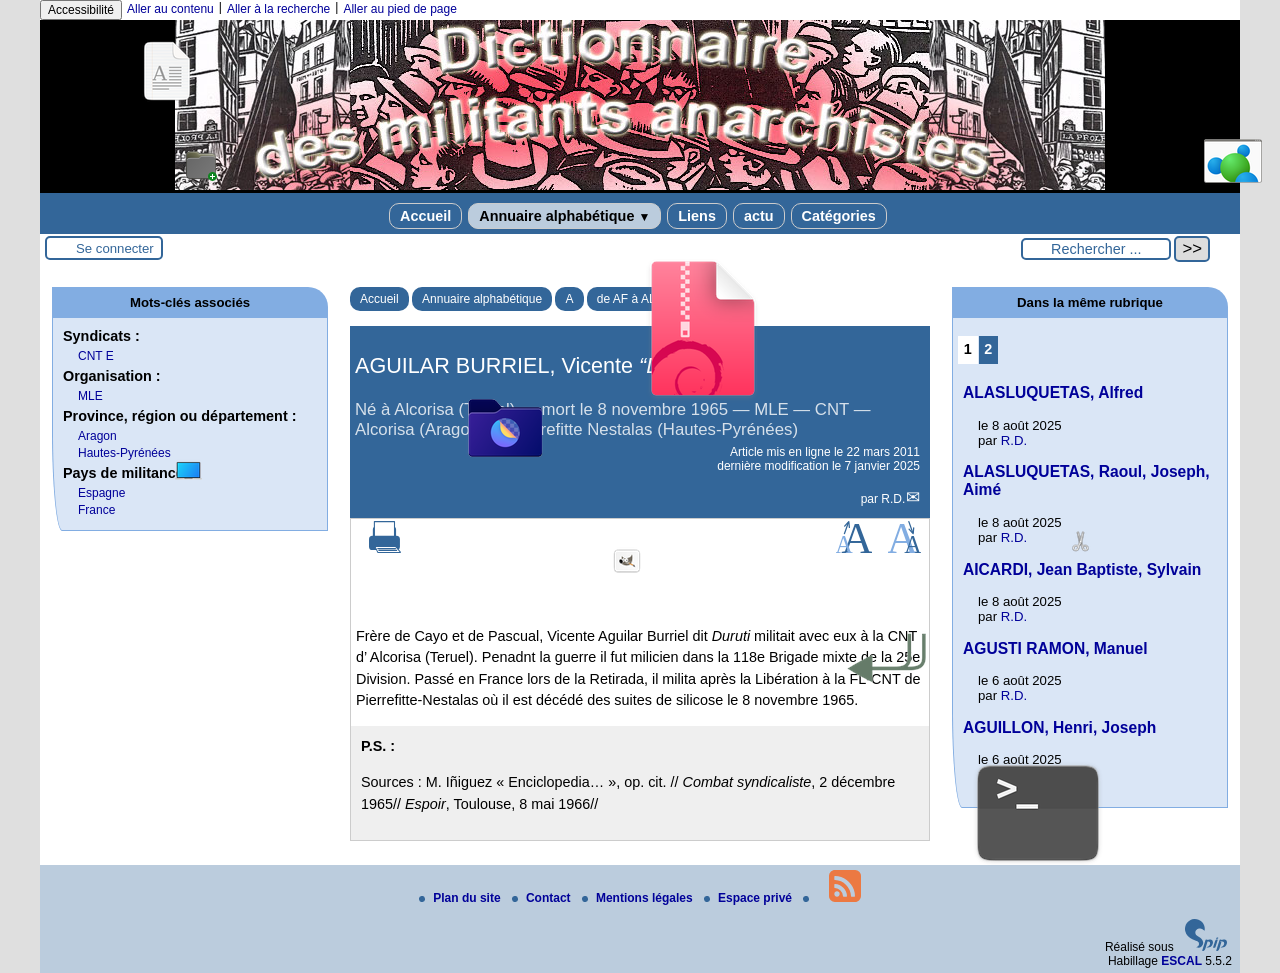 The height and width of the screenshot is (973, 1280). Describe the element at coordinates (505, 430) in the screenshot. I see `open wondershare pixcut project folder` at that location.